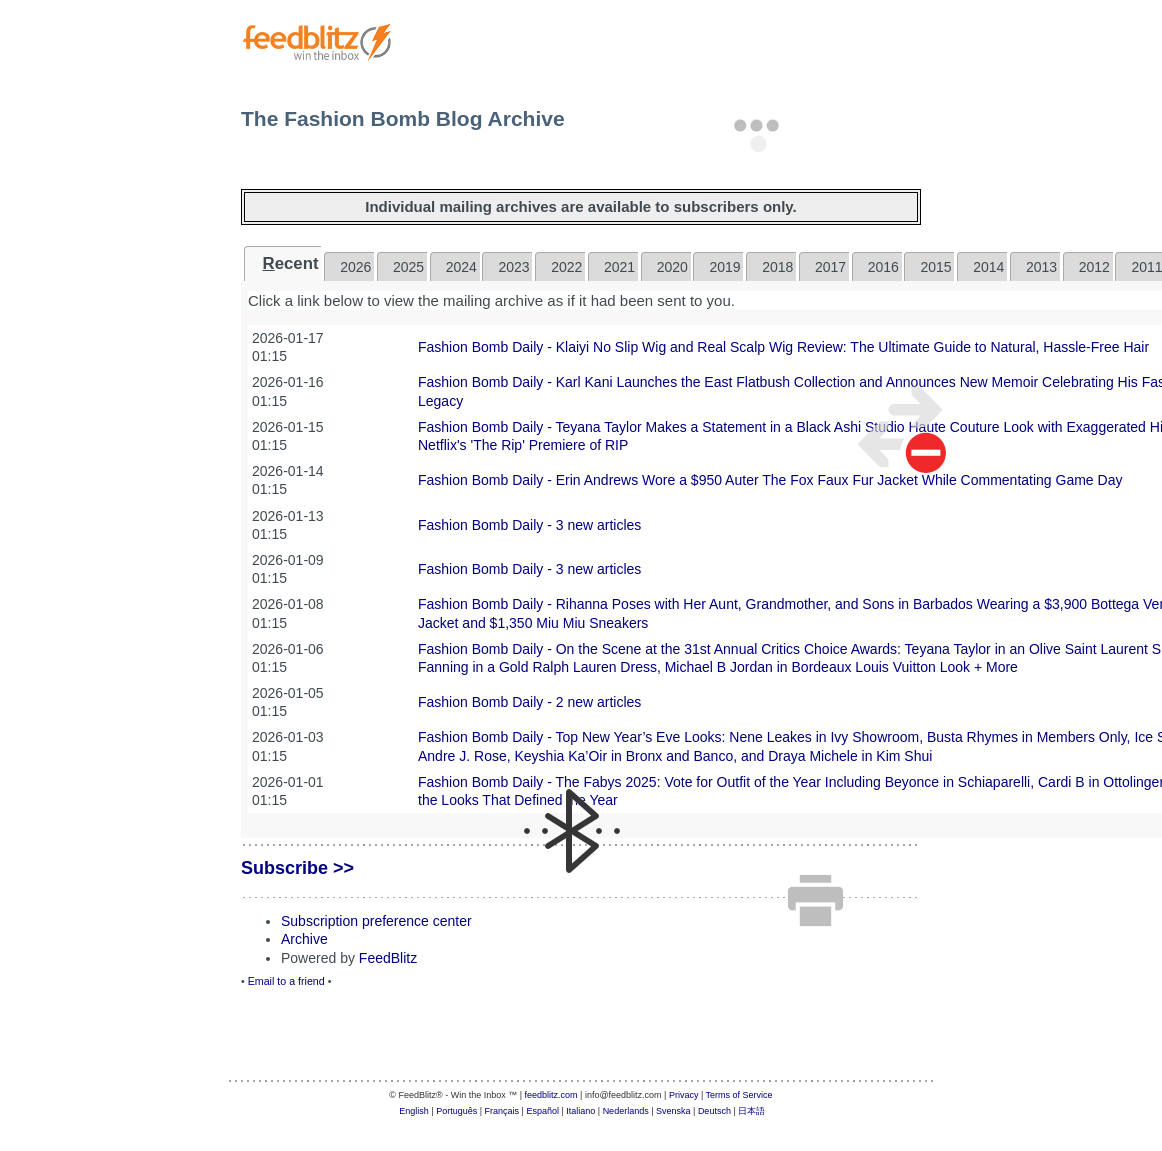 The height and width of the screenshot is (1151, 1162). I want to click on print the current document, so click(815, 902).